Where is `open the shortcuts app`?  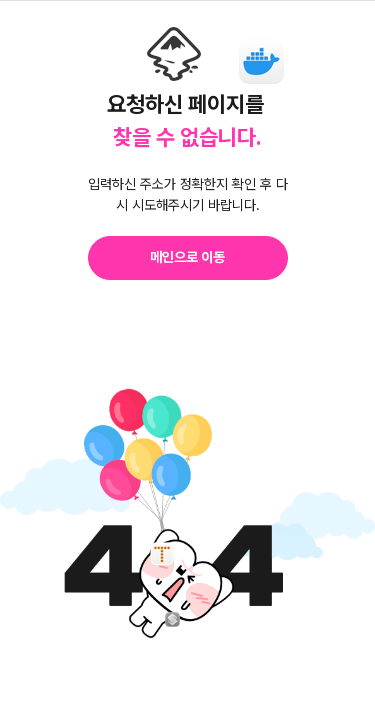
open the shortcuts app is located at coordinates (172, 619).